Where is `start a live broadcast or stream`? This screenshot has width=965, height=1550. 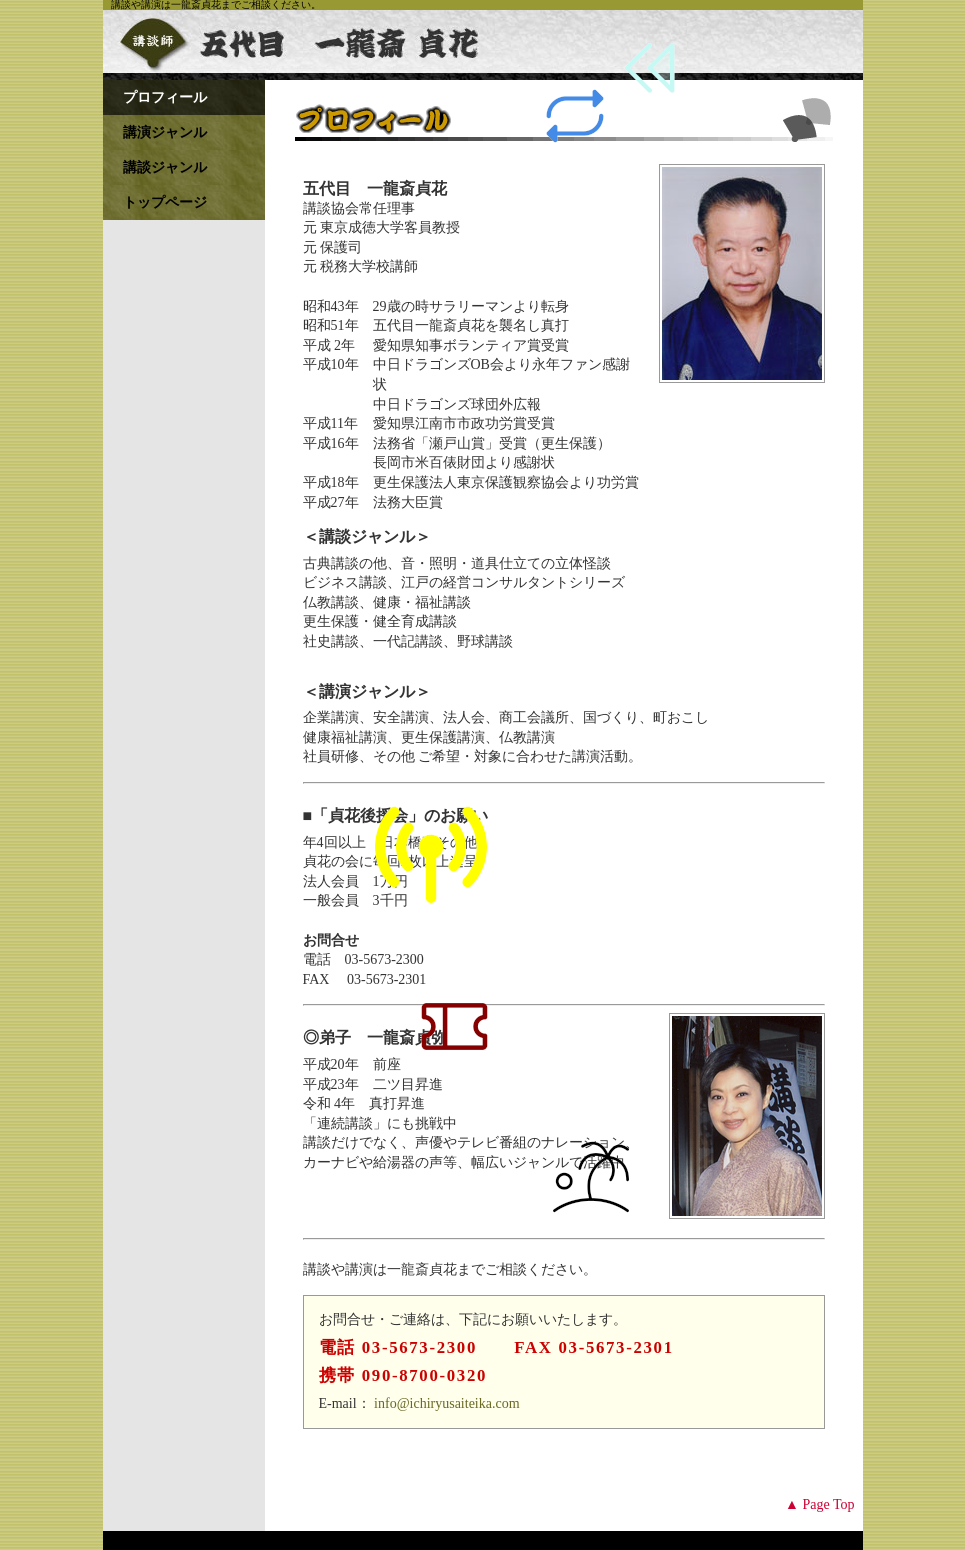 start a live broadcast or stream is located at coordinates (431, 854).